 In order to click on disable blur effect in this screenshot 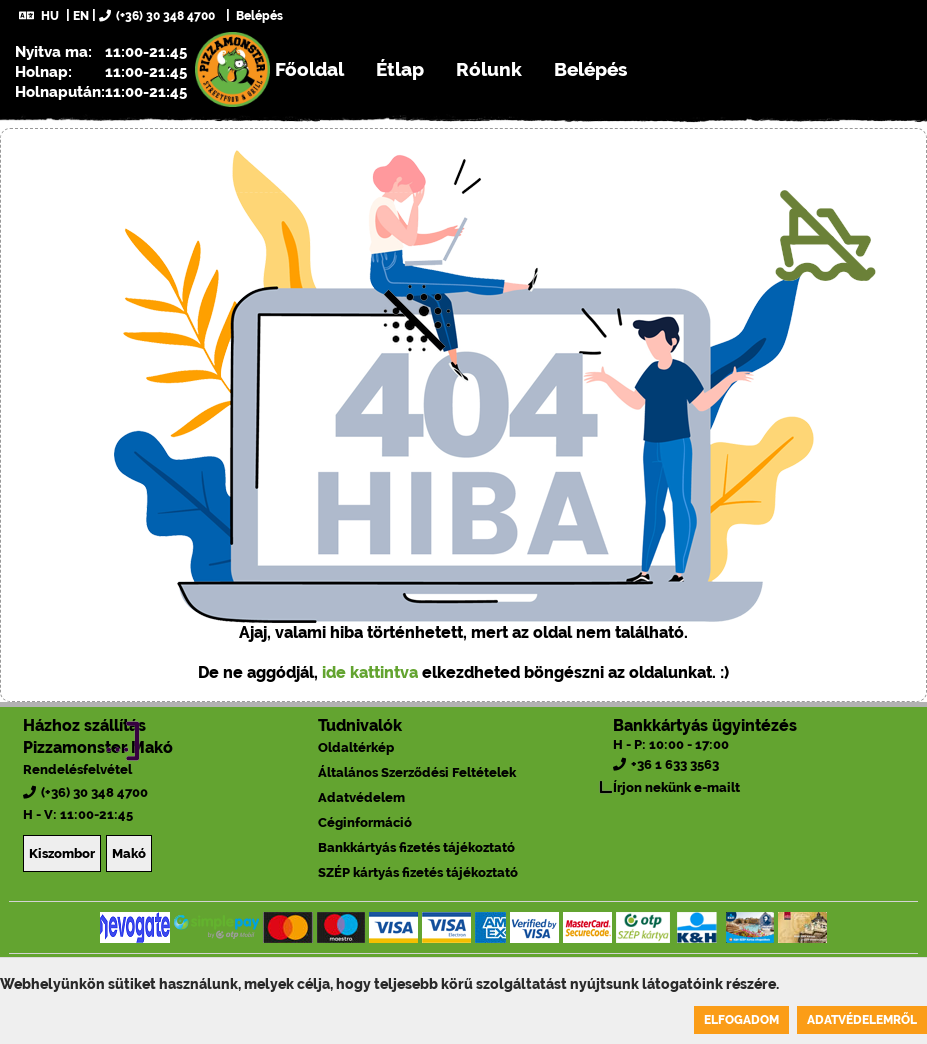, I will do `click(417, 318)`.